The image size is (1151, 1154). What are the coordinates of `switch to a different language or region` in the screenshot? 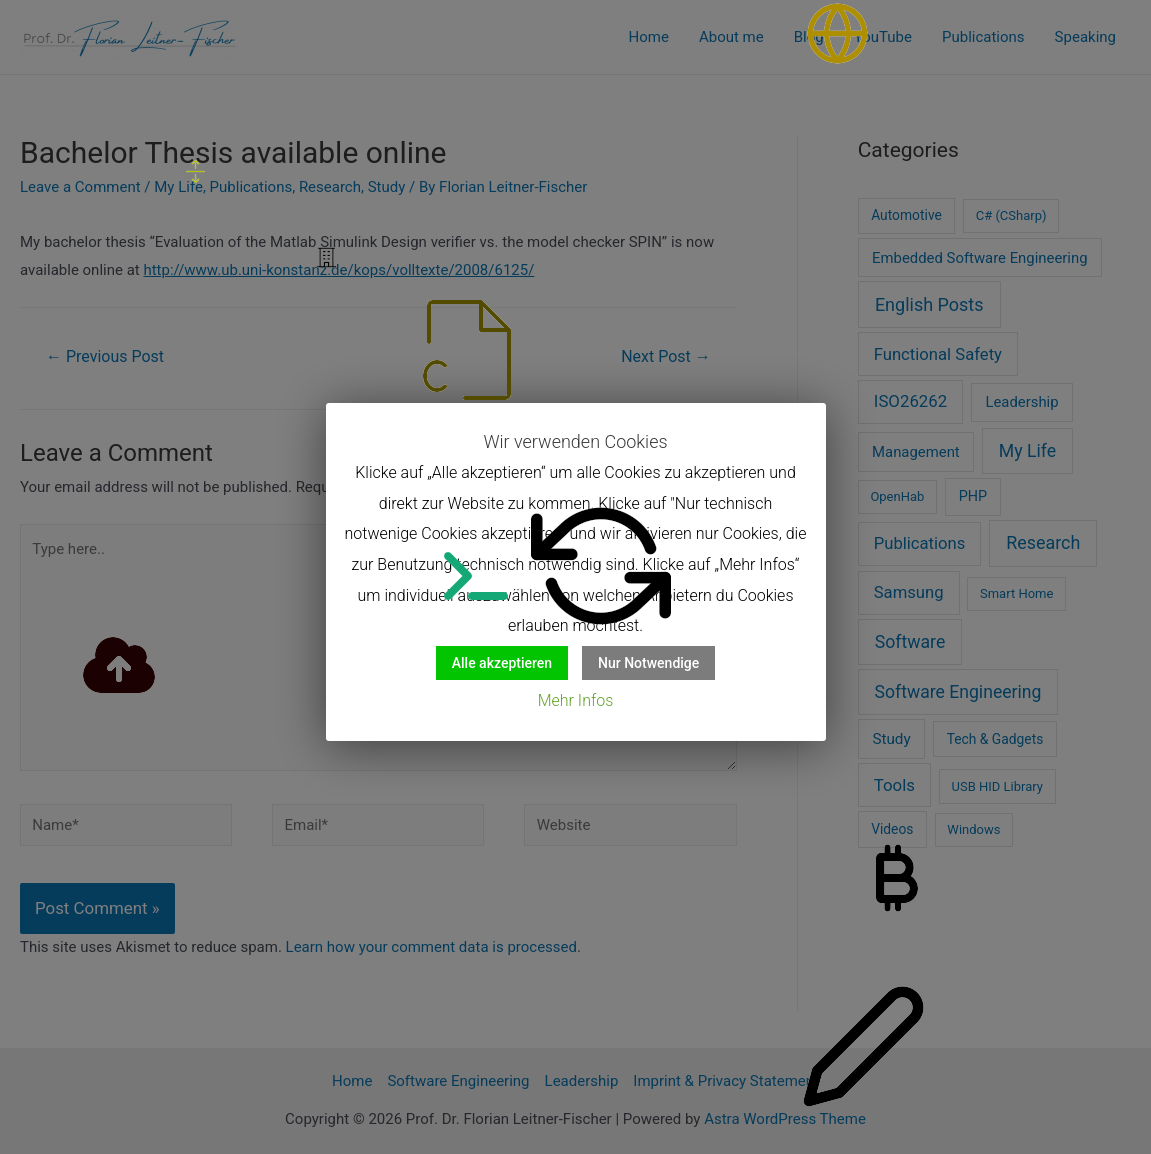 It's located at (837, 33).